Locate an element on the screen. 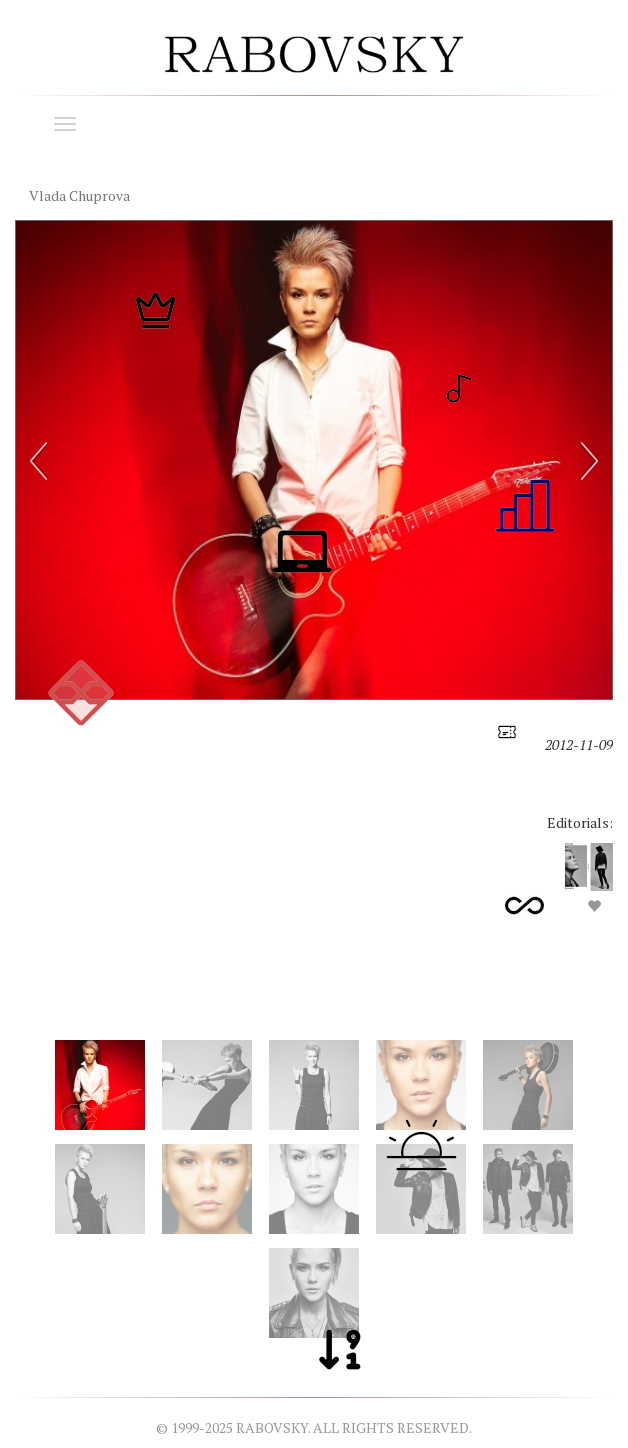  toggle sunrise or sunset display mode is located at coordinates (421, 1147).